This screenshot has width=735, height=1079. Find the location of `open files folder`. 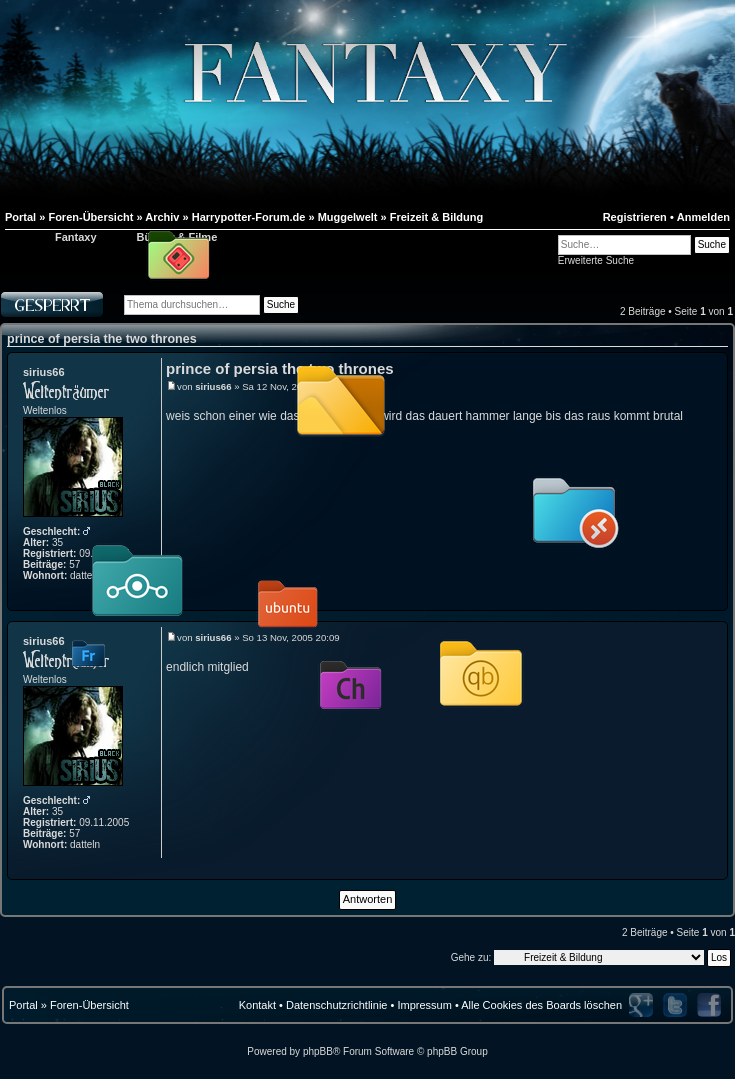

open files folder is located at coordinates (340, 402).